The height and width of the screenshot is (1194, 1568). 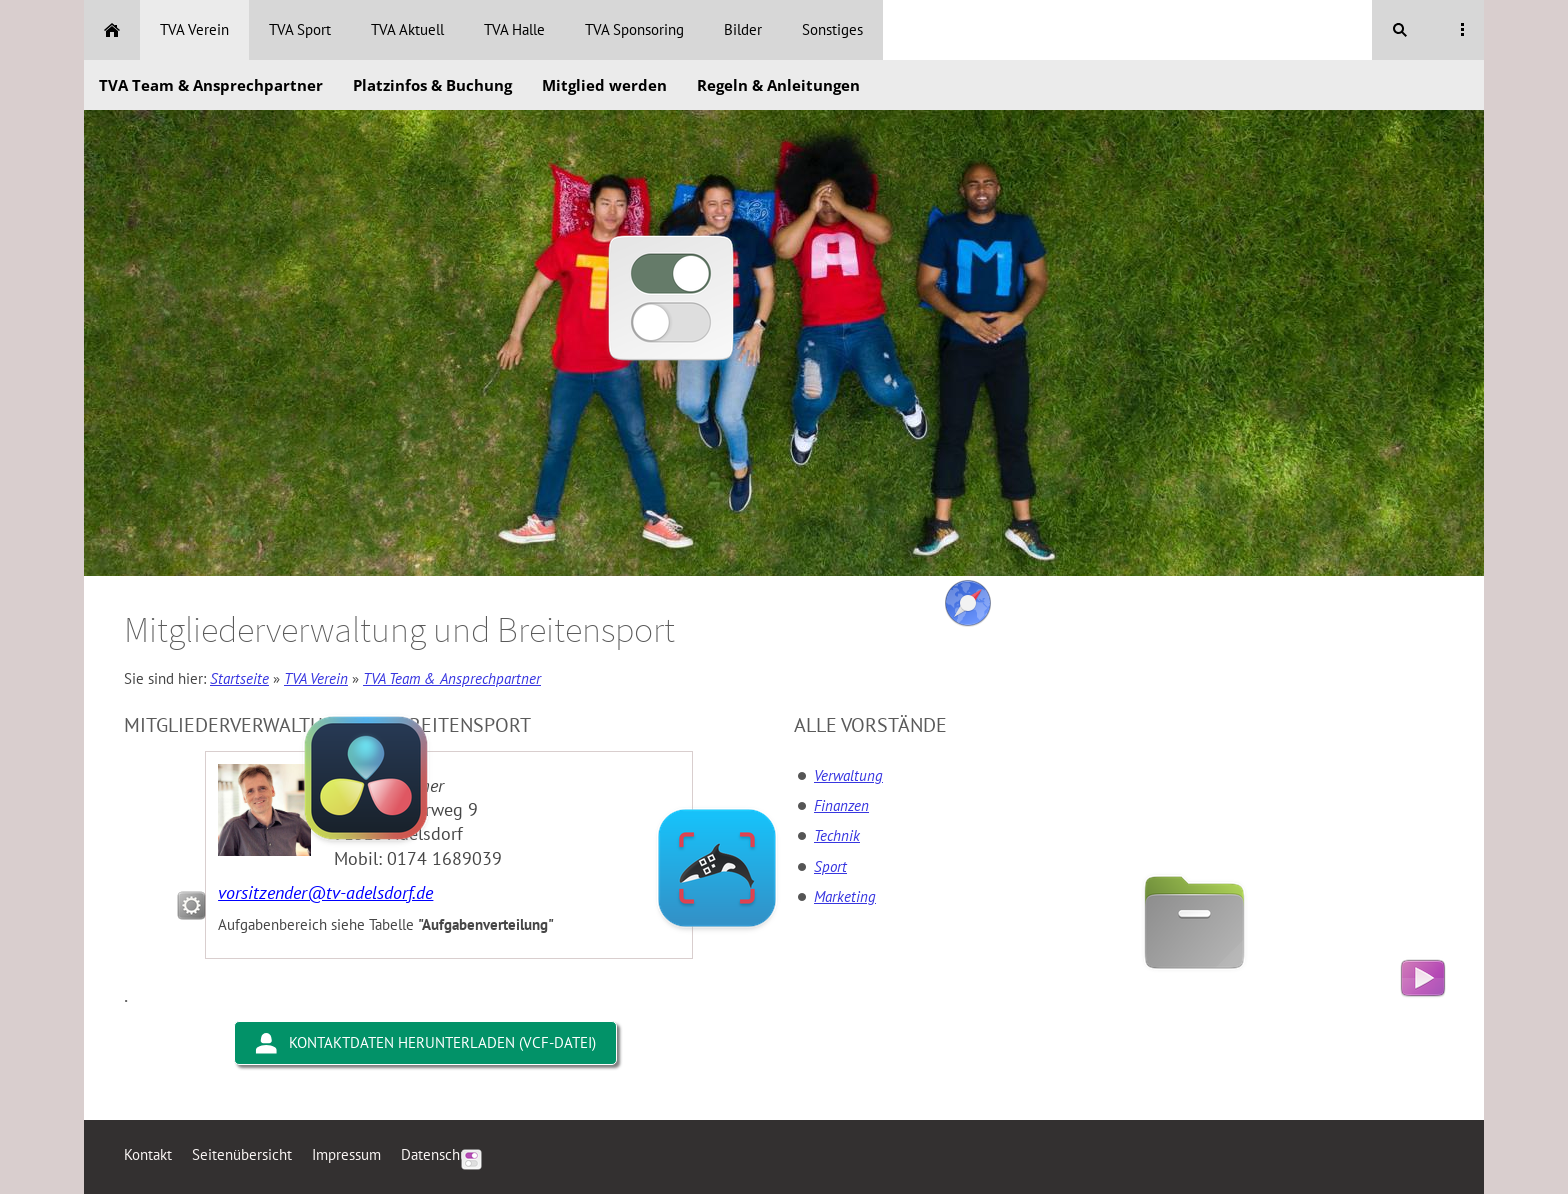 What do you see at coordinates (671, 298) in the screenshot?
I see `open gnome tweaks application` at bounding box center [671, 298].